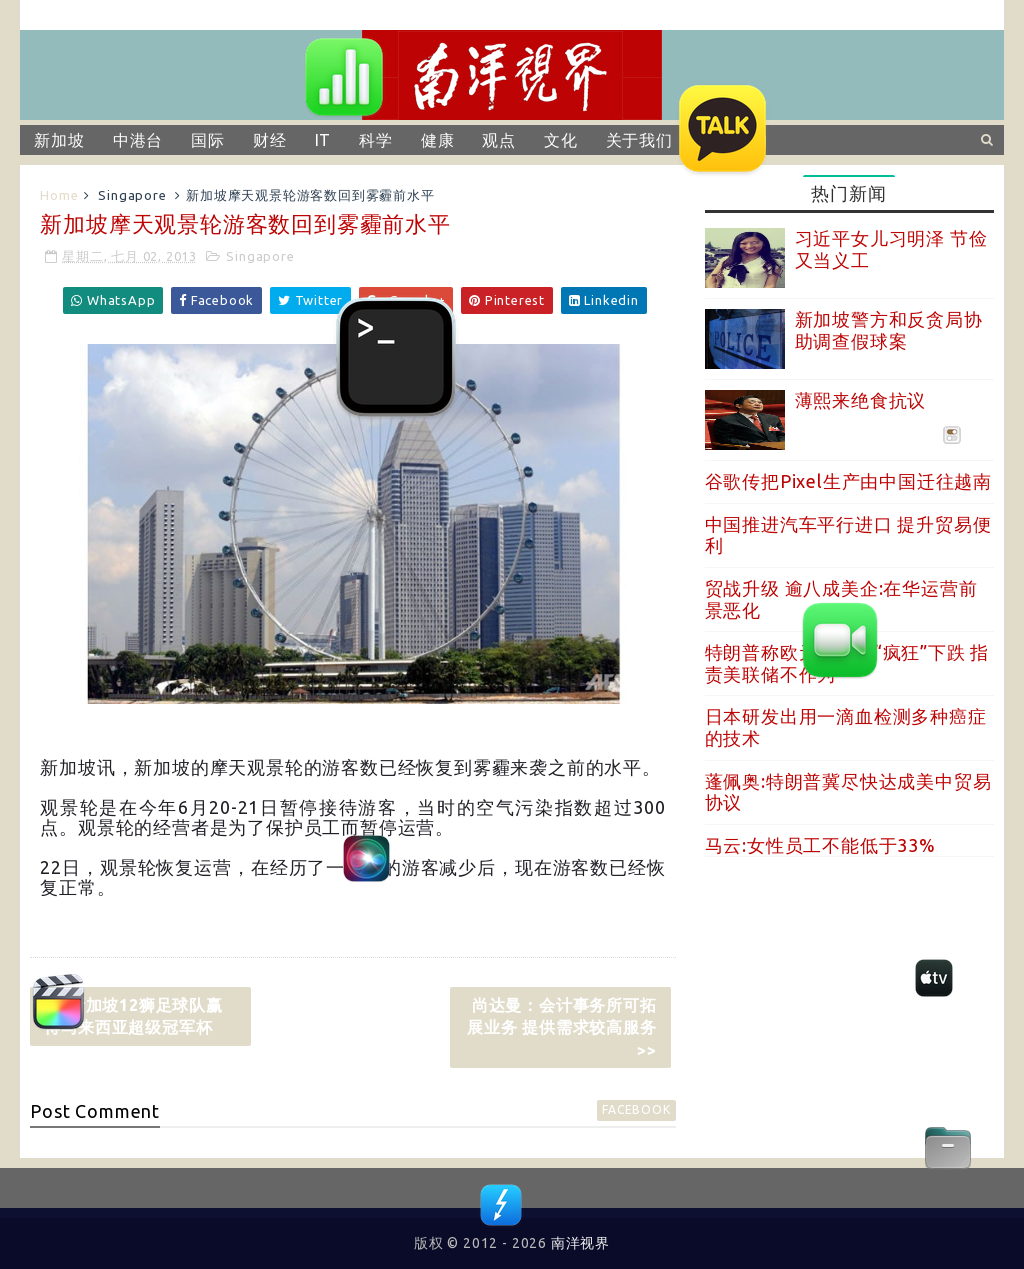 The image size is (1024, 1269). What do you see at coordinates (948, 1148) in the screenshot?
I see `open the file manager application` at bounding box center [948, 1148].